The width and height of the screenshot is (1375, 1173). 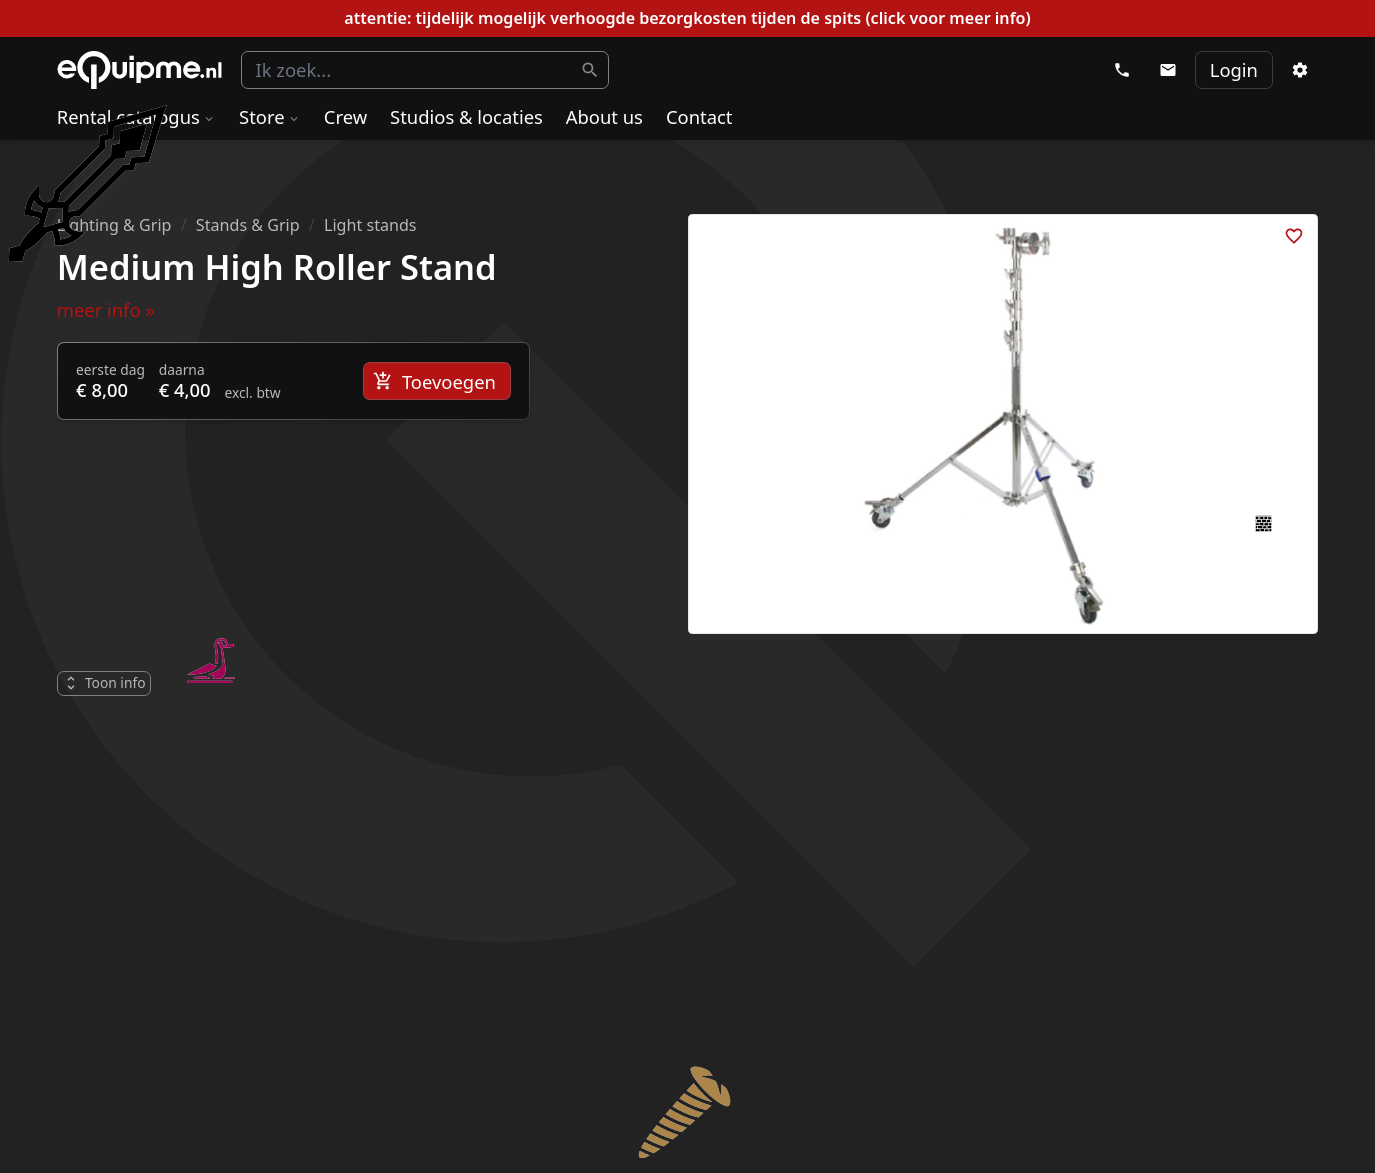 I want to click on canadian goose character or wildlife element, so click(x=210, y=660).